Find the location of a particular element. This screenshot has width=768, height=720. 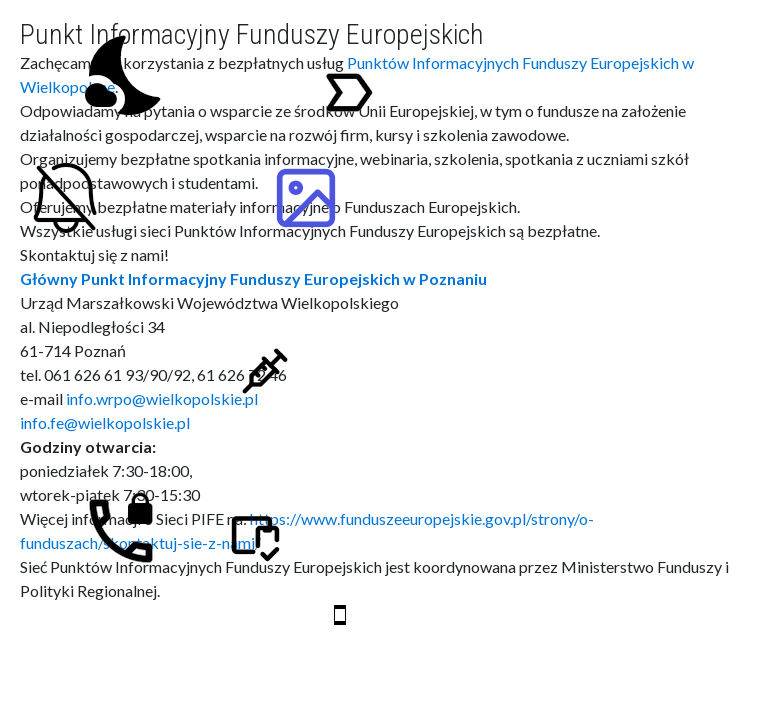

toggle dark mode or night theme is located at coordinates (129, 75).